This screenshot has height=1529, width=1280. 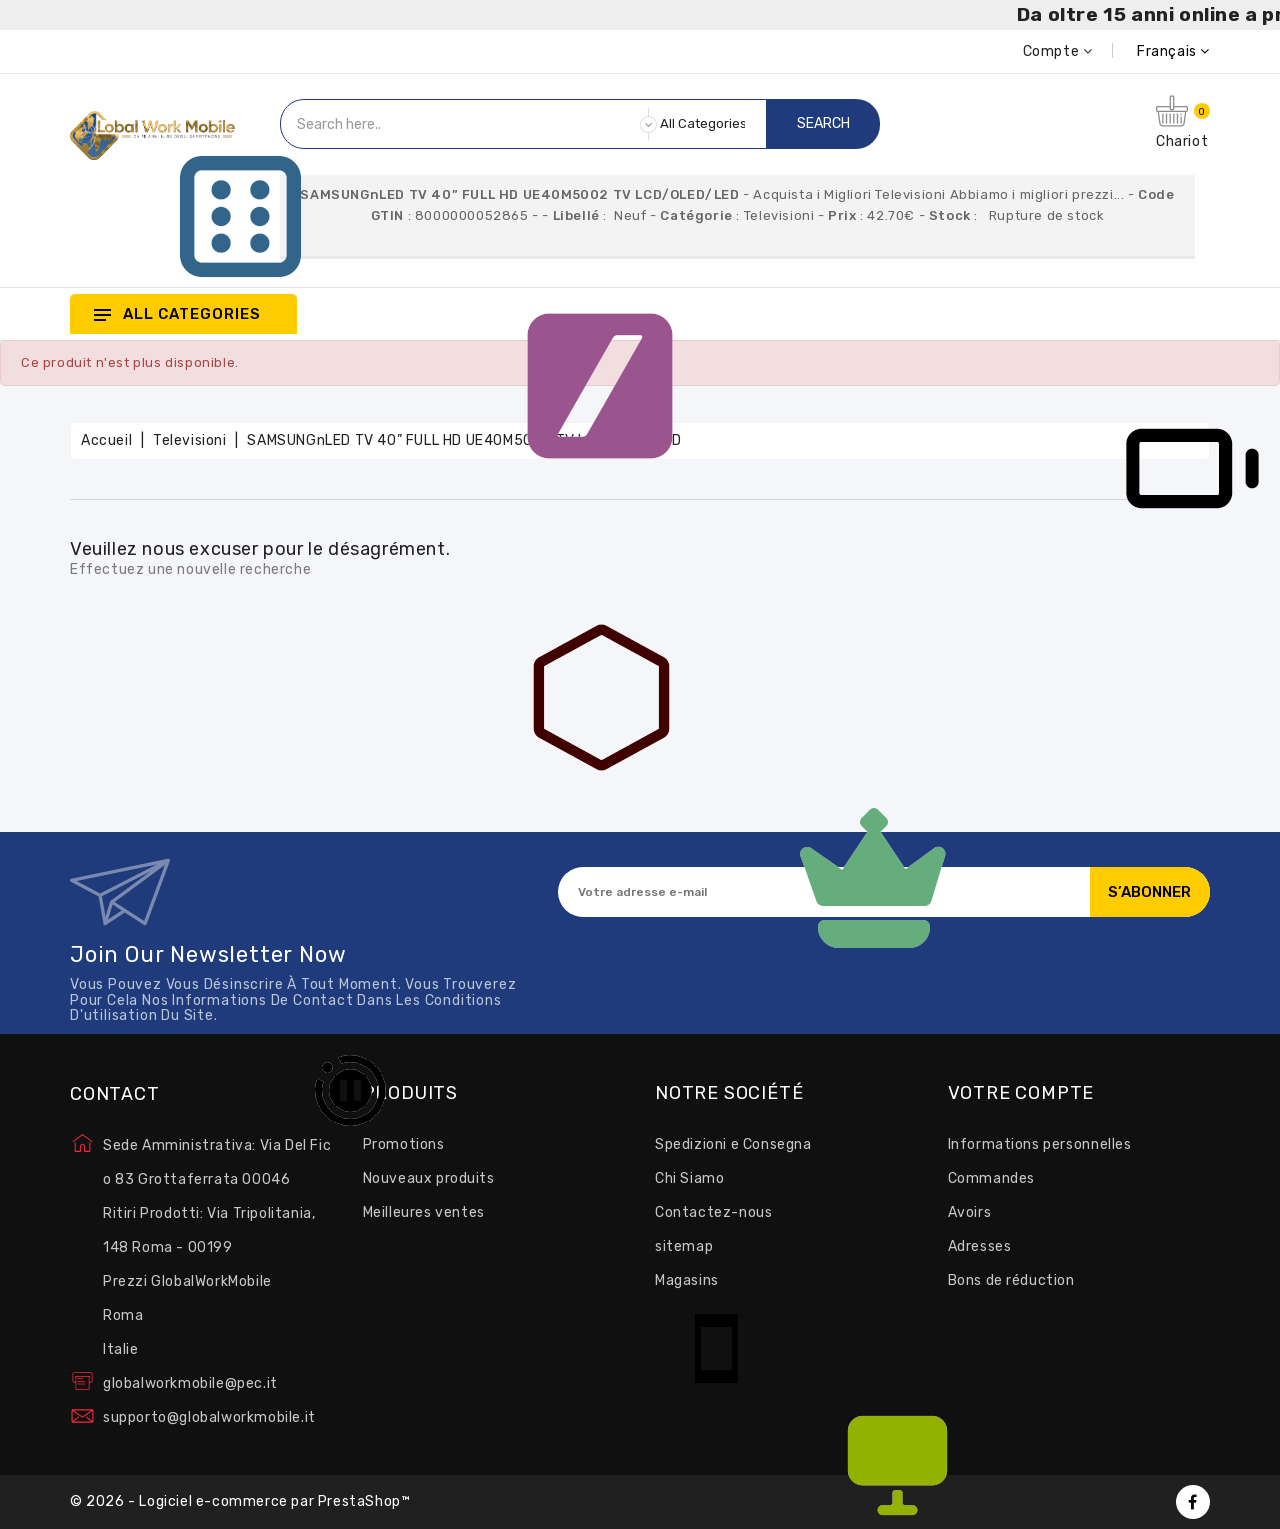 I want to click on pause motion photo playback, so click(x=350, y=1090).